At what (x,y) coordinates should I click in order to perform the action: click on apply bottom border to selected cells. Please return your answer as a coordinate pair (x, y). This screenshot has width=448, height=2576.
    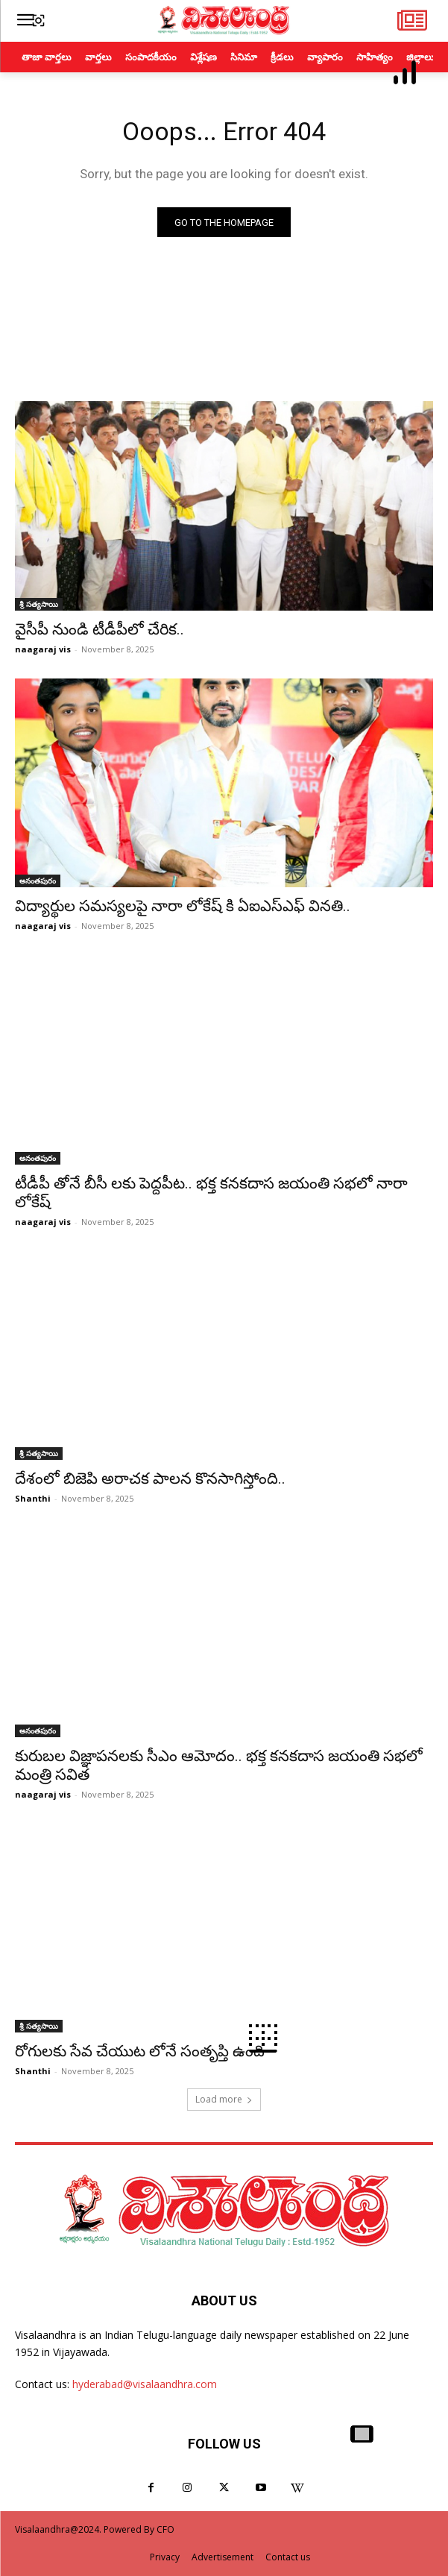
    Looking at the image, I should click on (263, 2038).